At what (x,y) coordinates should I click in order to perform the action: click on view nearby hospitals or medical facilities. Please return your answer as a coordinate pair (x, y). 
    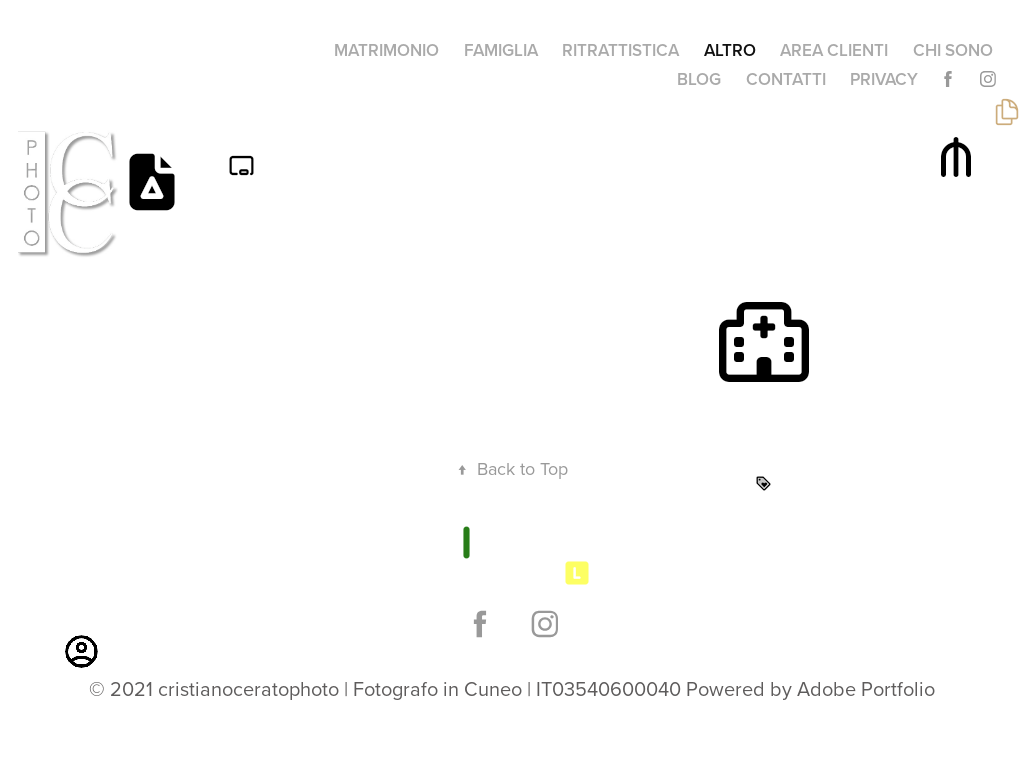
    Looking at the image, I should click on (764, 342).